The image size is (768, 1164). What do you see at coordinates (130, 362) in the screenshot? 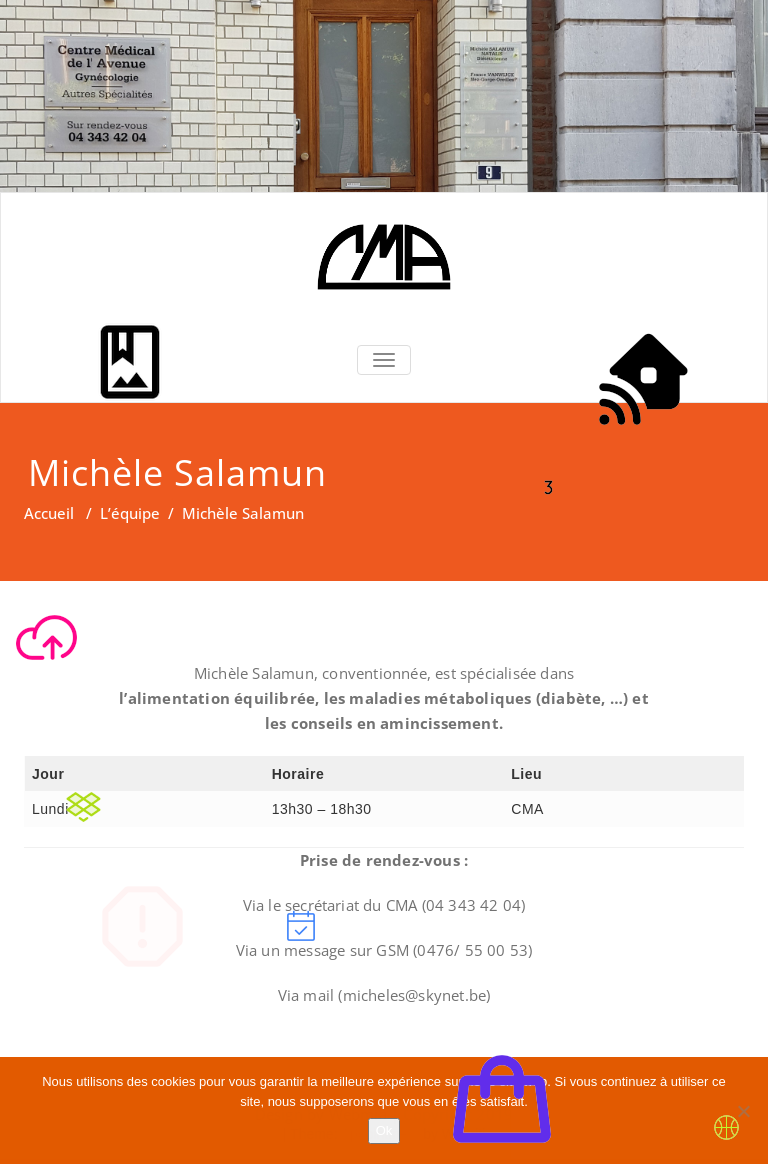
I see `open photo album` at bounding box center [130, 362].